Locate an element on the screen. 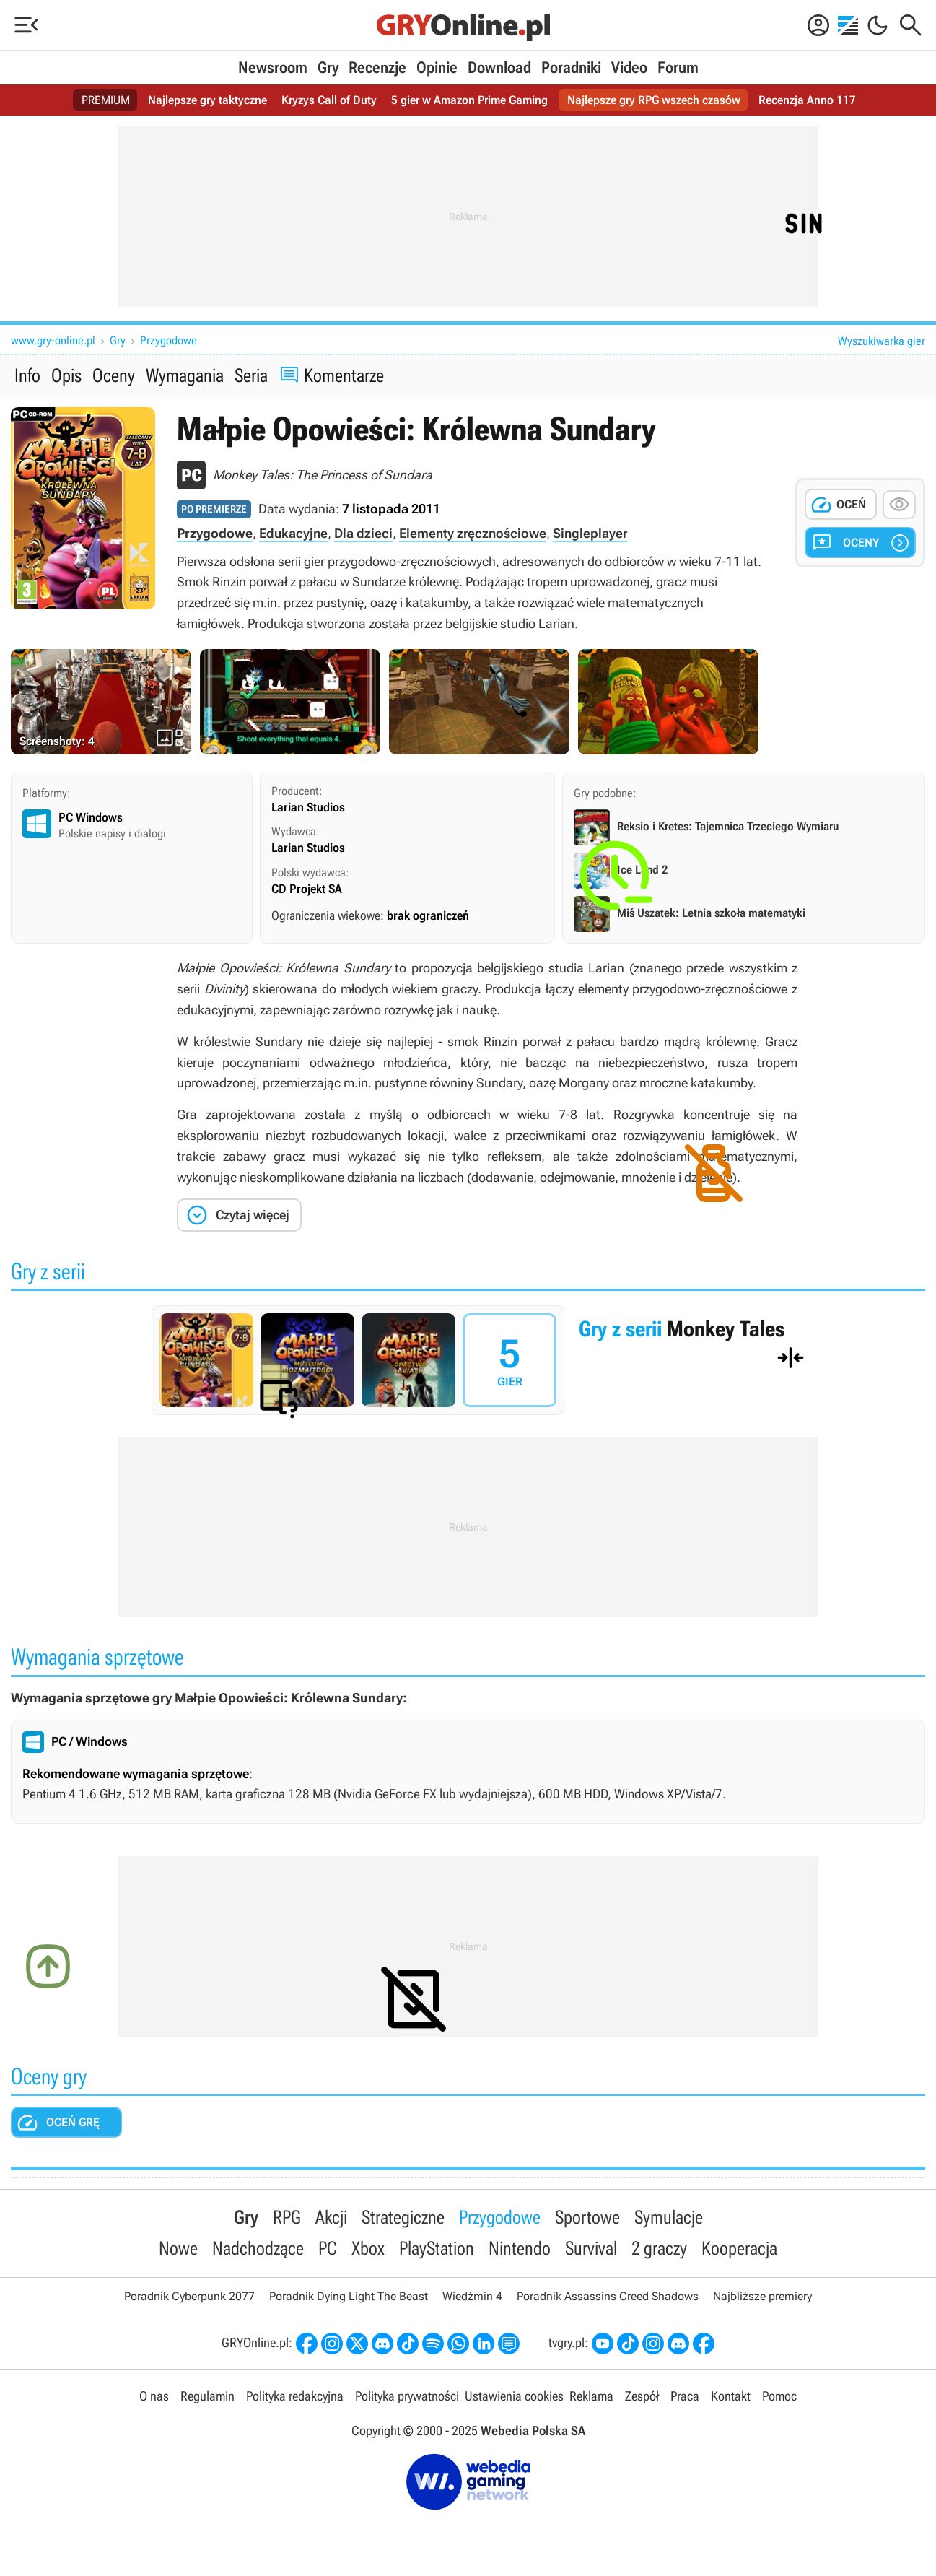 Image resolution: width=936 pixels, height=2576 pixels. upload a file or document is located at coordinates (48, 1966).